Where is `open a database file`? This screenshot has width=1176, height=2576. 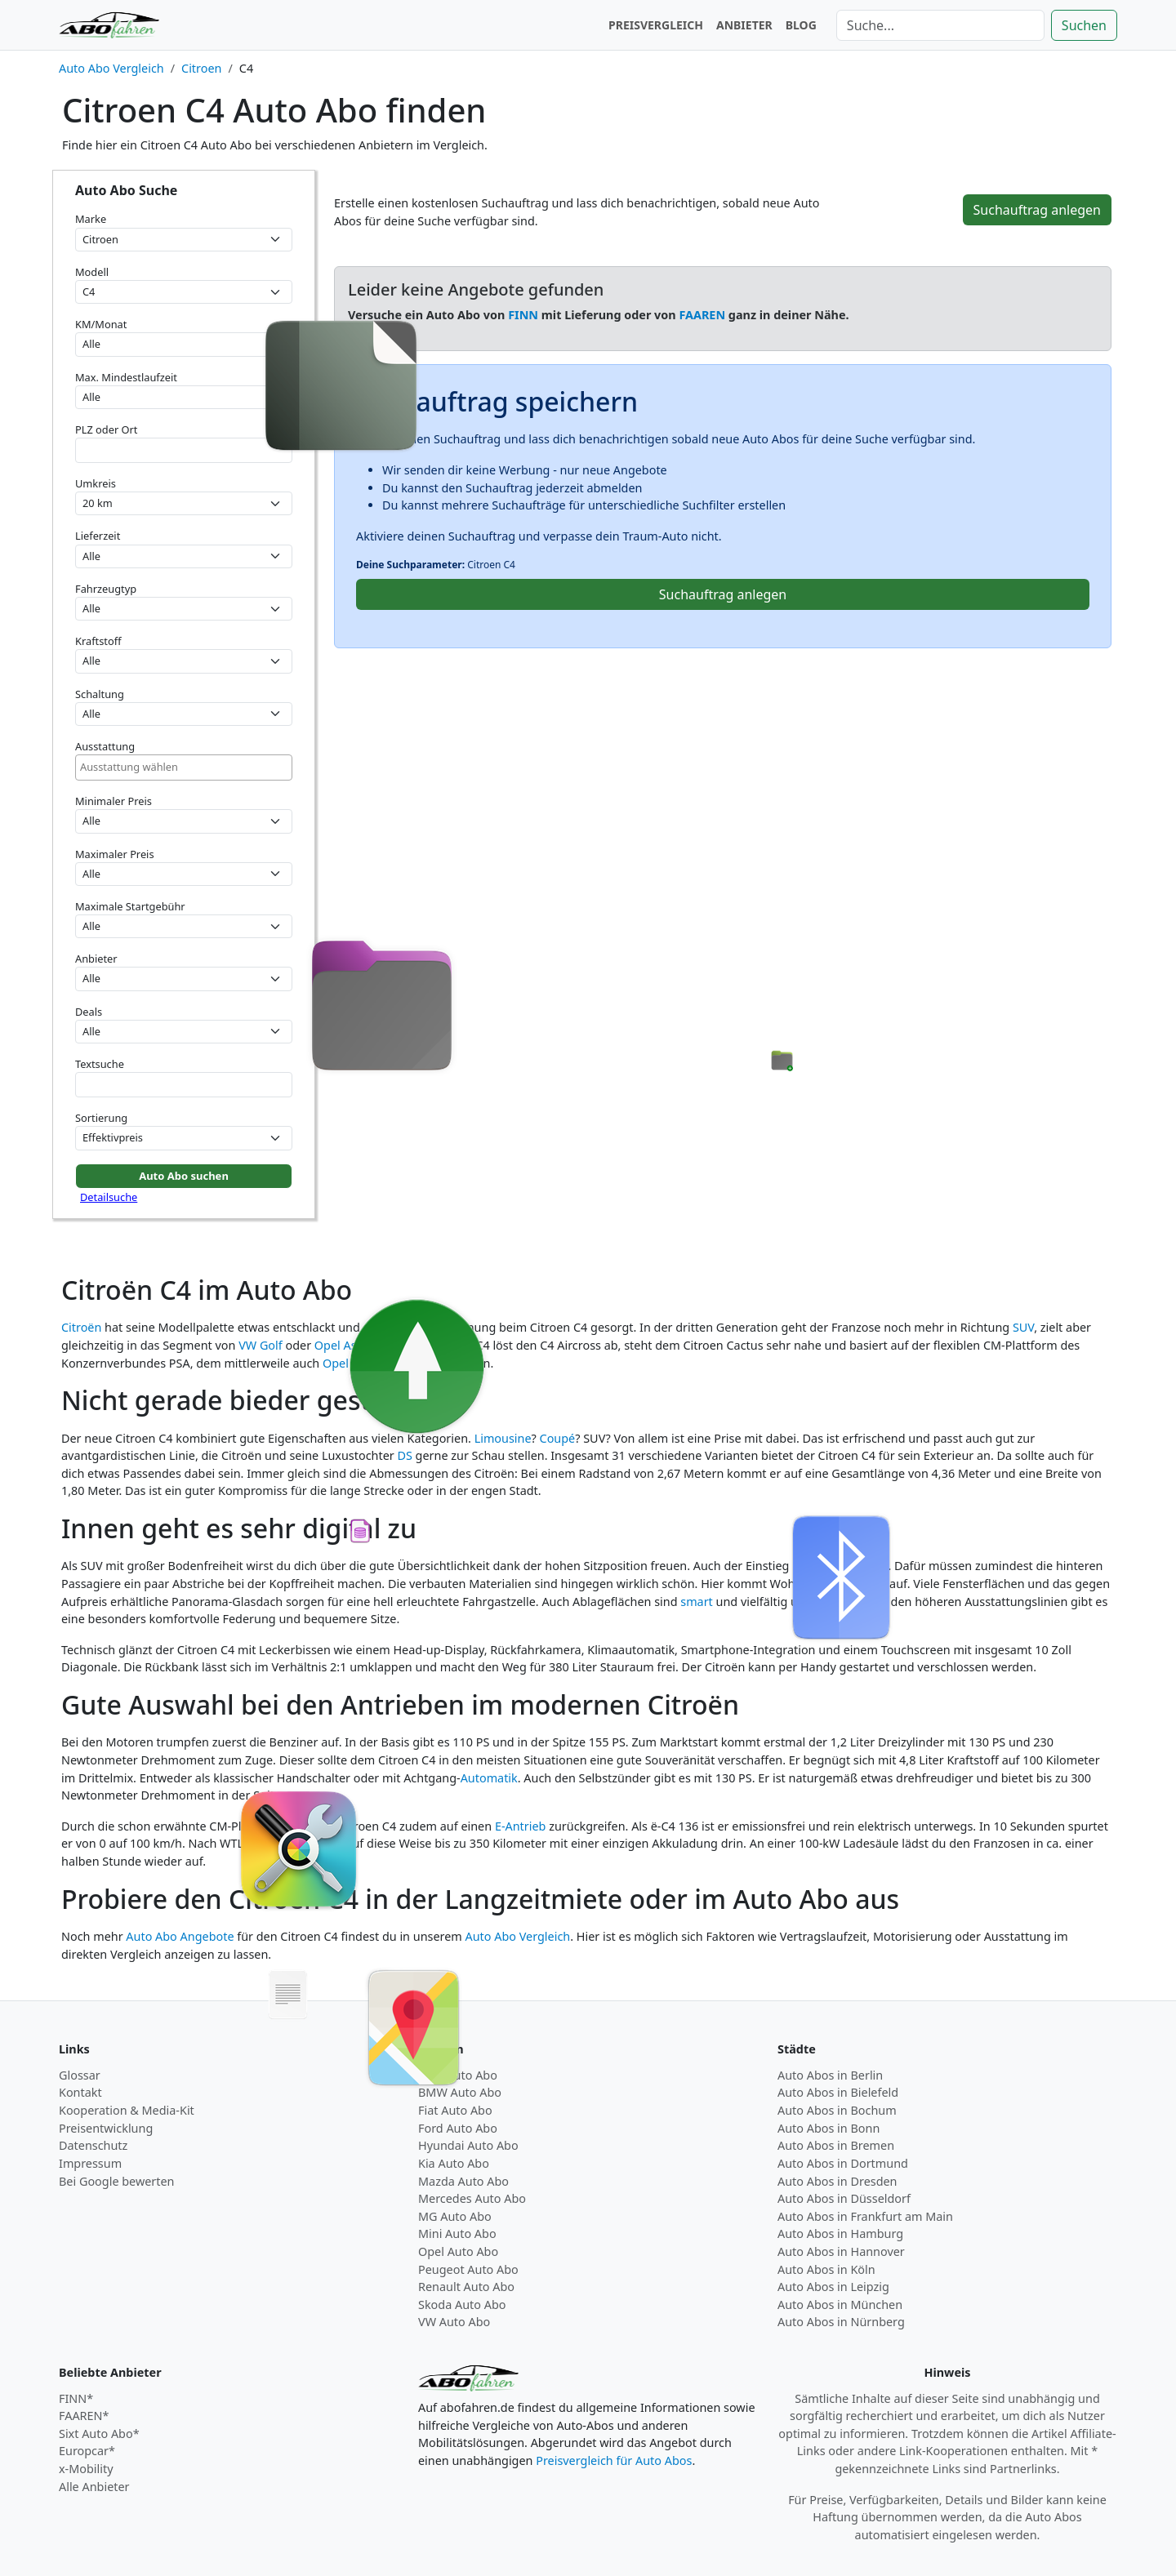
open a database file is located at coordinates (360, 1531).